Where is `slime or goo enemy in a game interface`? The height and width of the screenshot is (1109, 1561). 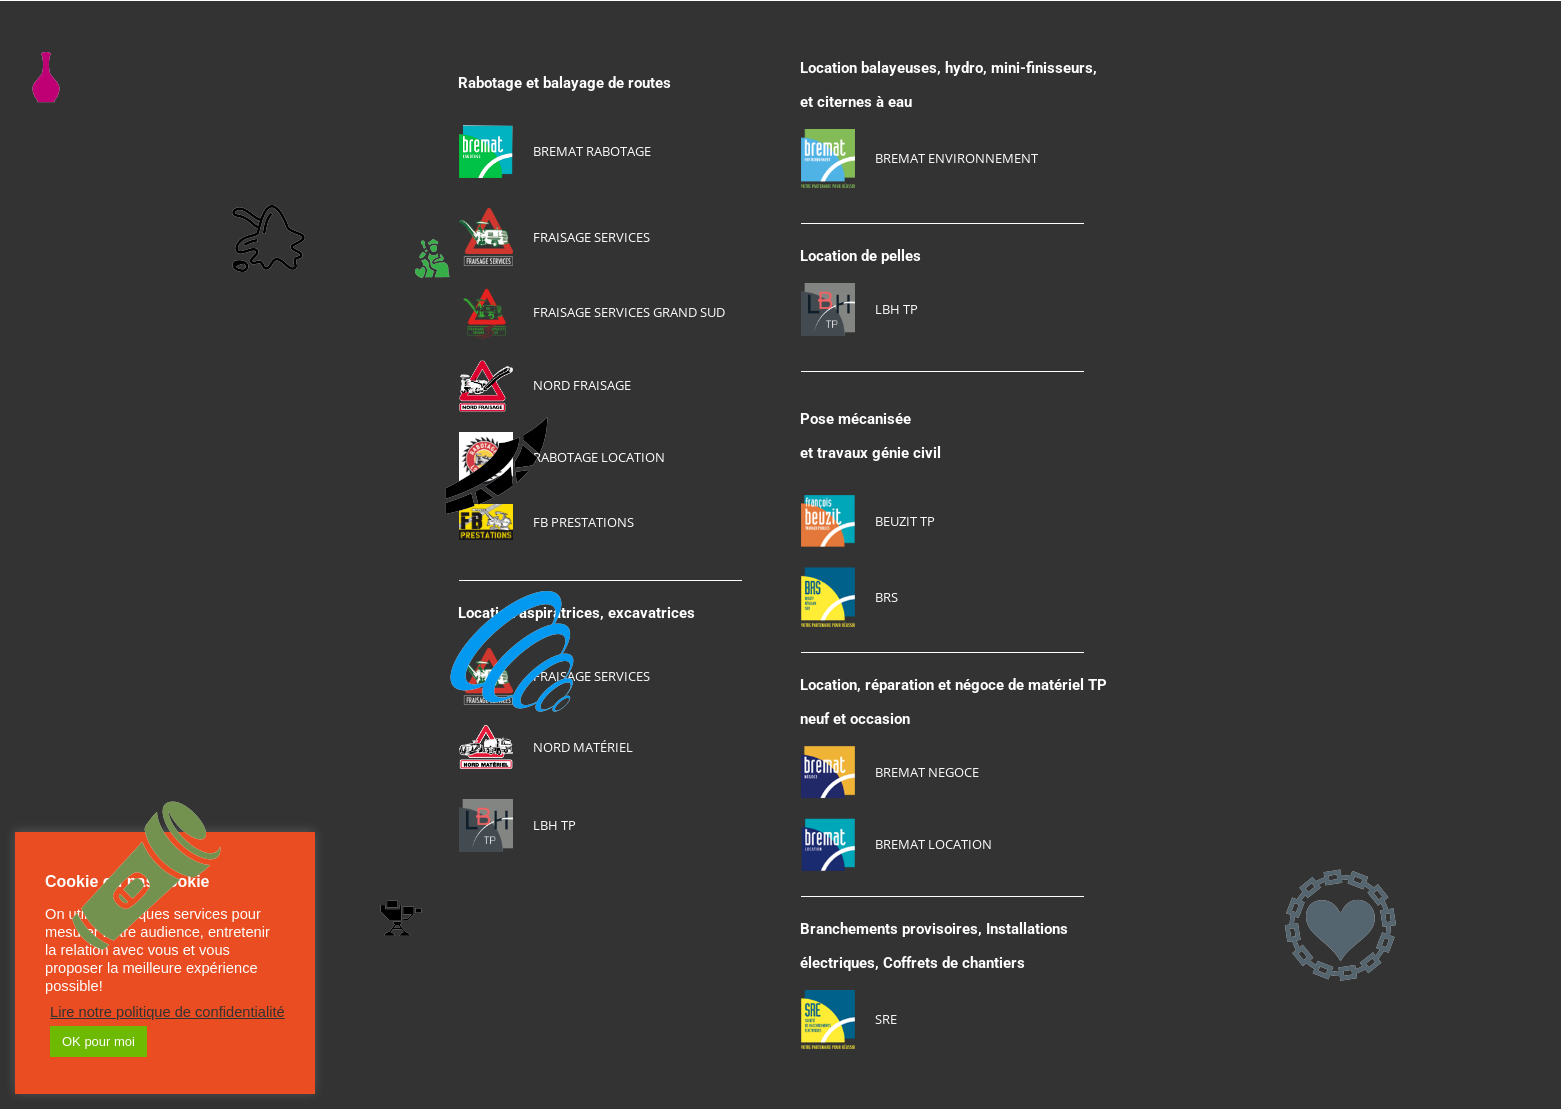
slime or goo enemy in a game interface is located at coordinates (268, 238).